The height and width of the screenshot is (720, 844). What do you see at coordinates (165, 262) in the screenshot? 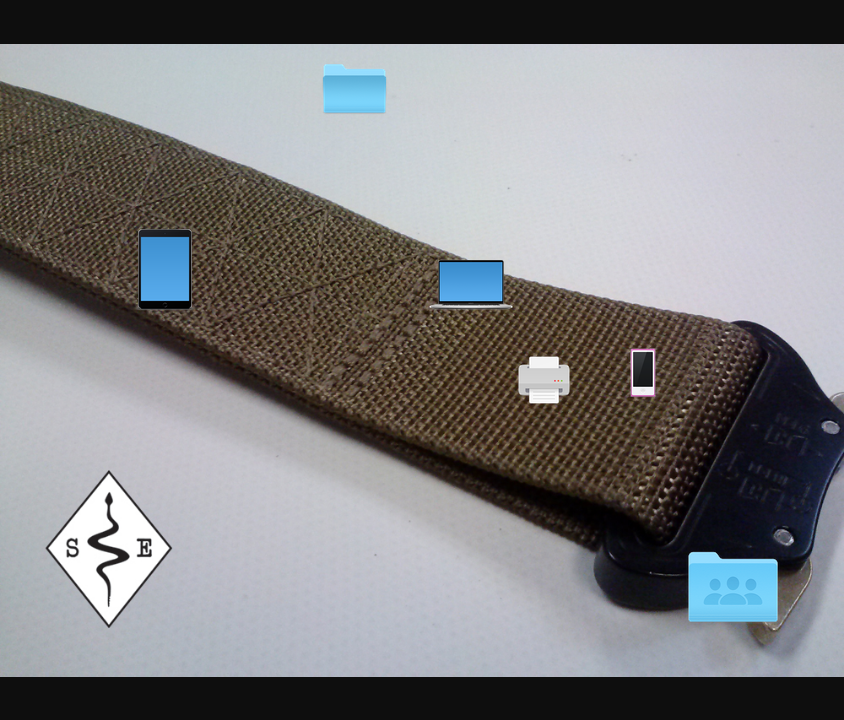
I see `manage connected iPad mini device` at bounding box center [165, 262].